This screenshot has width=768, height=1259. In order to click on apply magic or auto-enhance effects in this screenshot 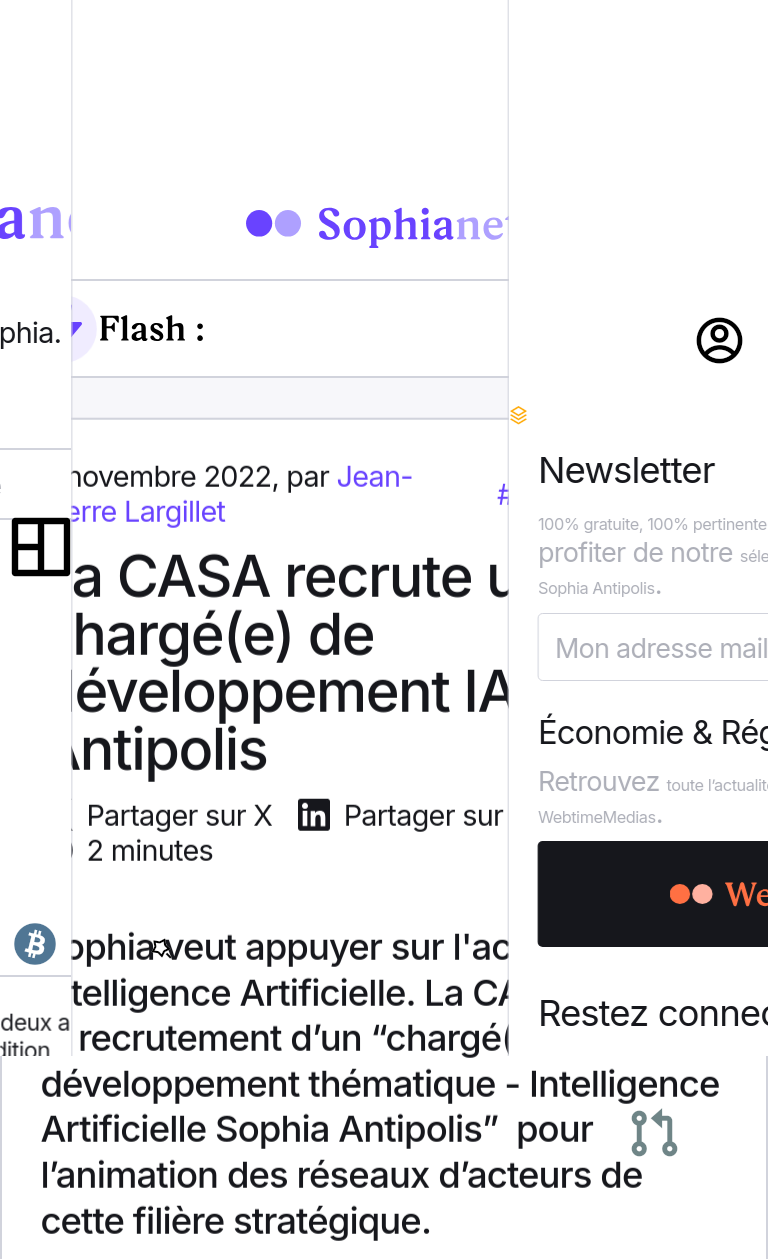, I will do `click(161, 948)`.